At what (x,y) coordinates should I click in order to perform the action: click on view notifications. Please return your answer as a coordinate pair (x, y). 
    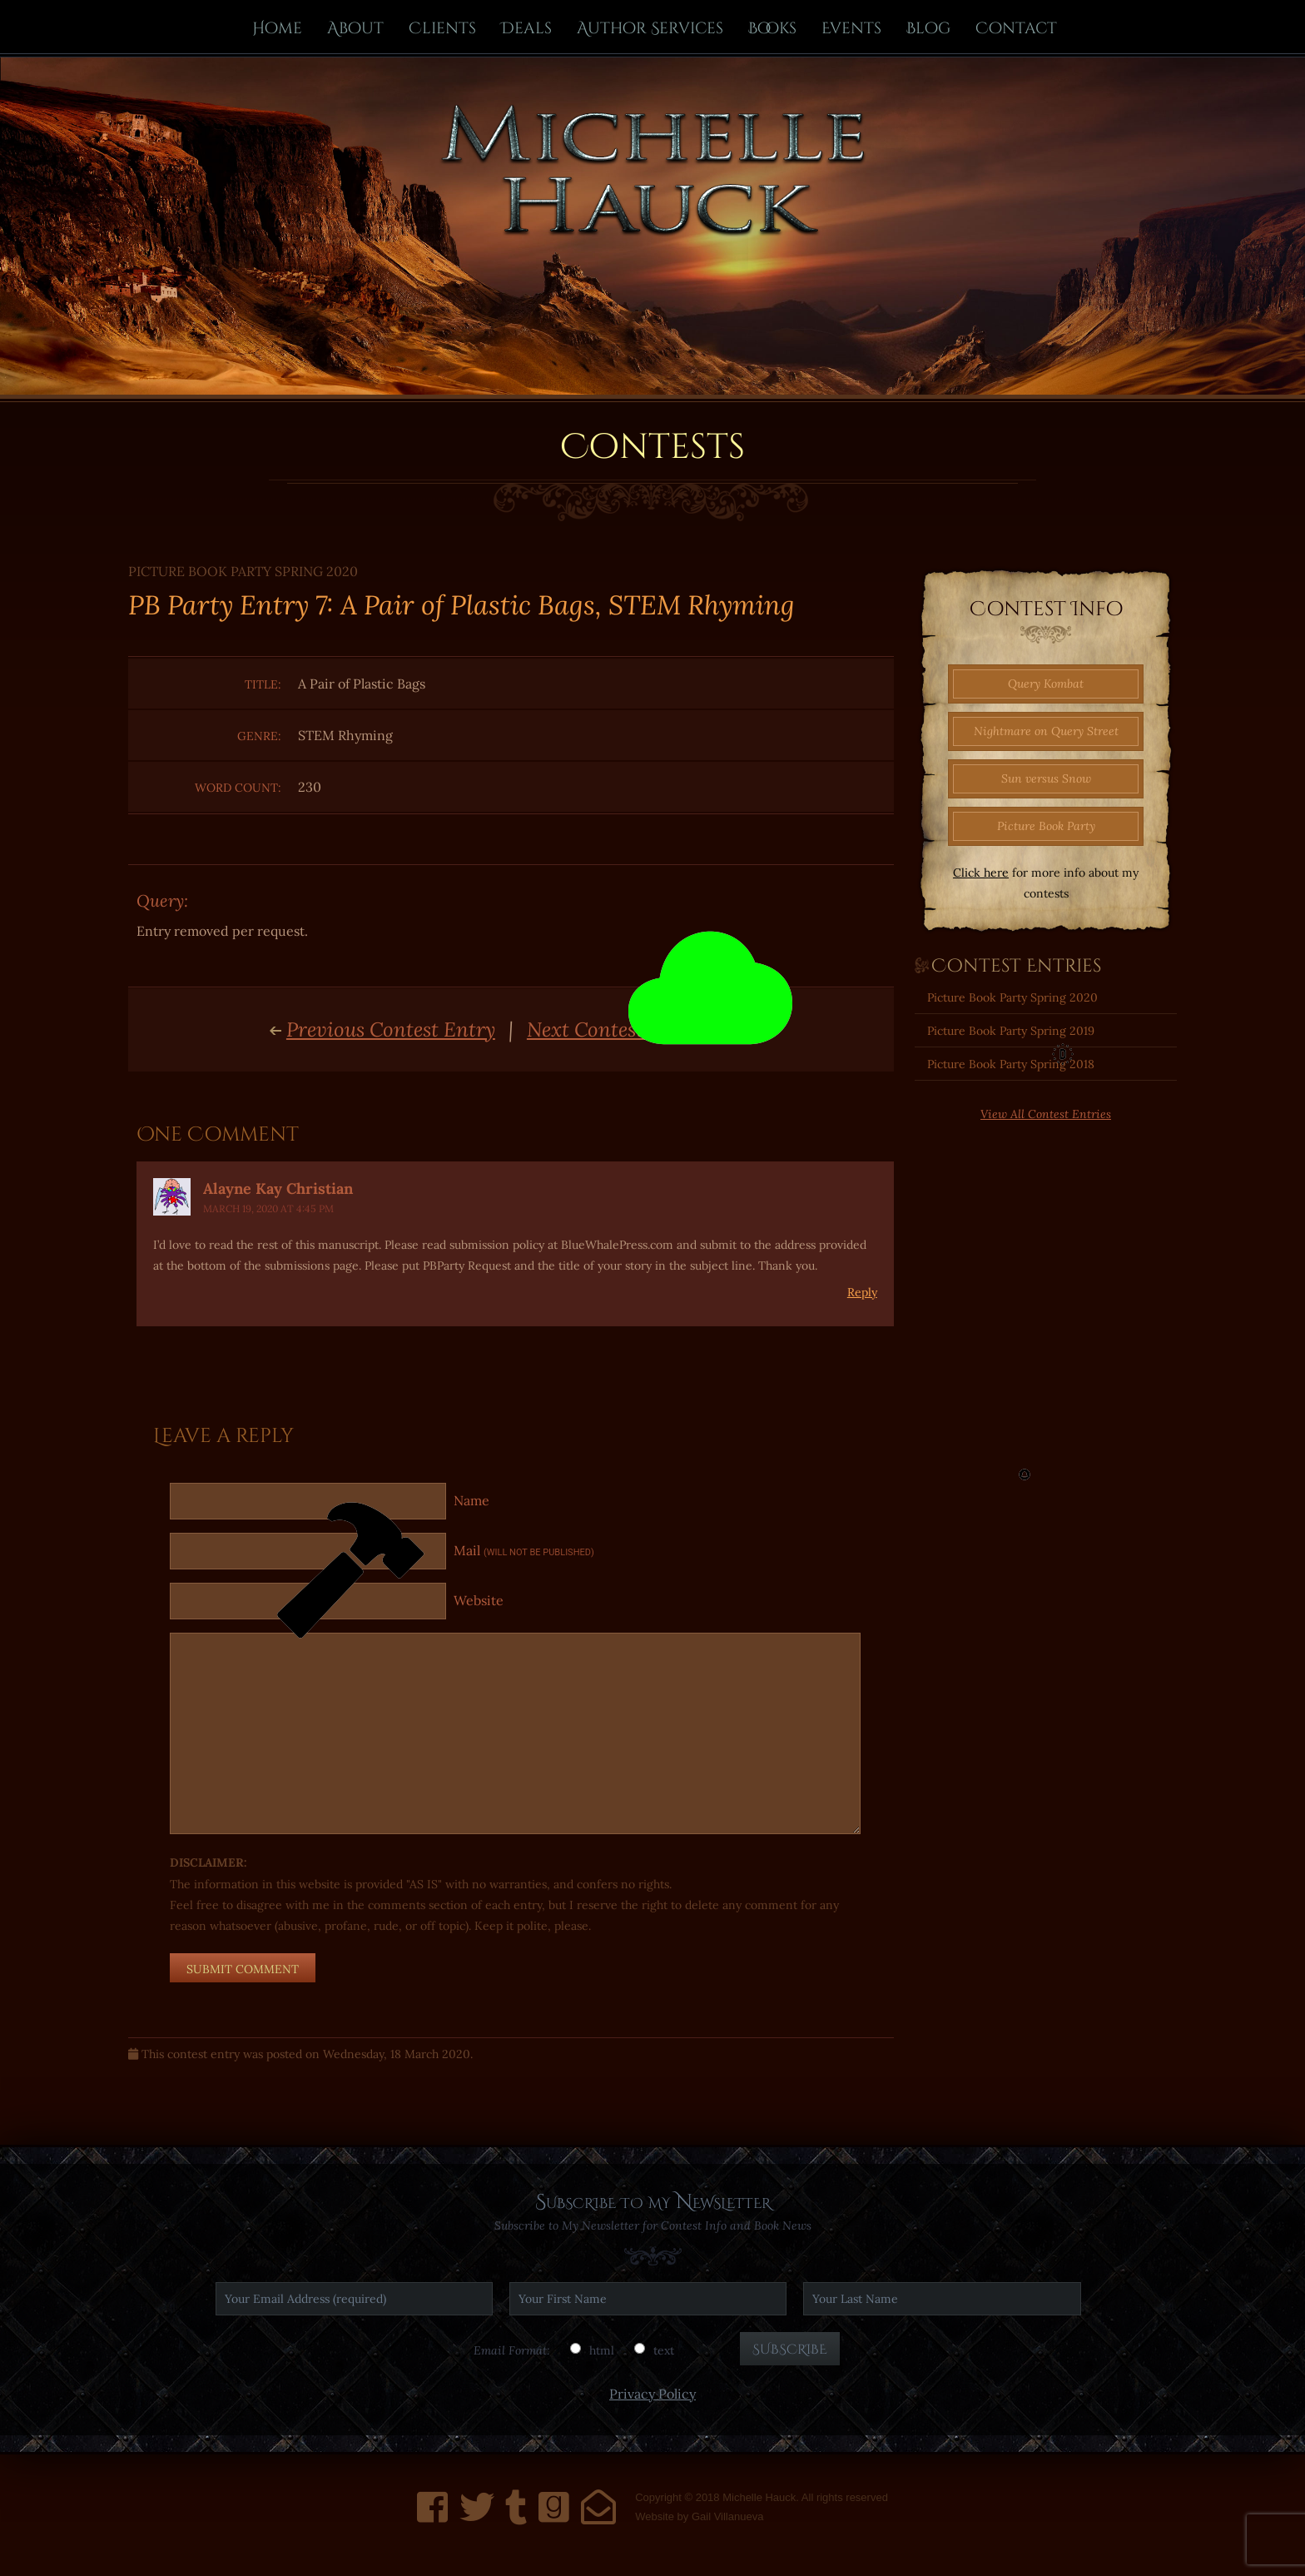
    Looking at the image, I should click on (1025, 1474).